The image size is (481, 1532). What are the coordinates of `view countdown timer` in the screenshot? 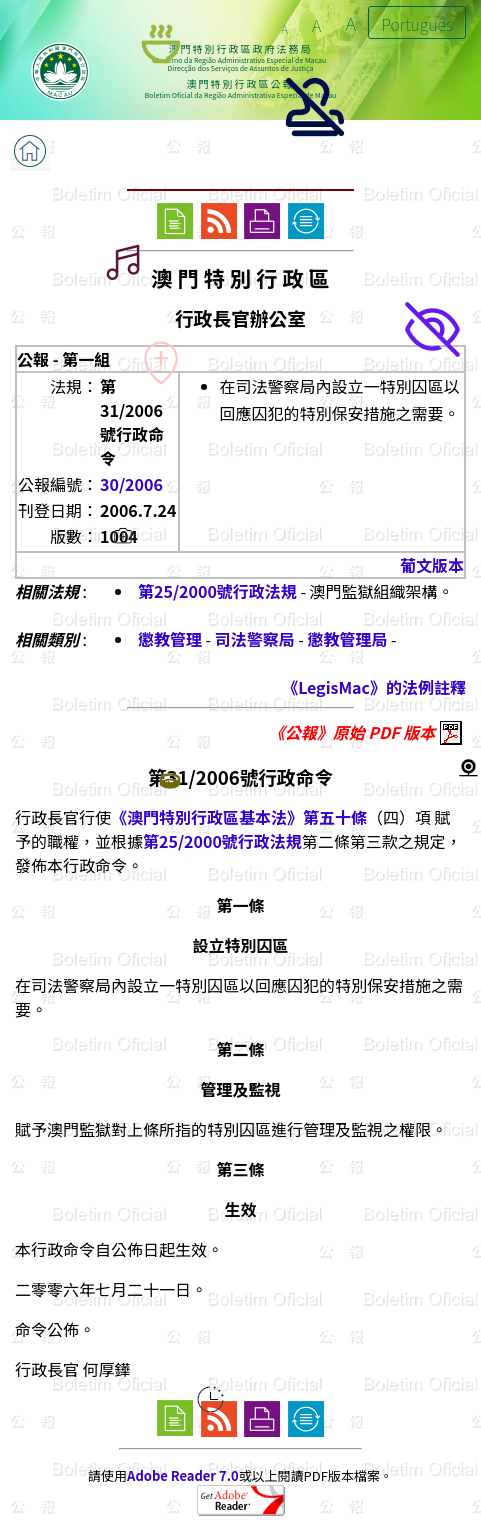 It's located at (210, 1399).